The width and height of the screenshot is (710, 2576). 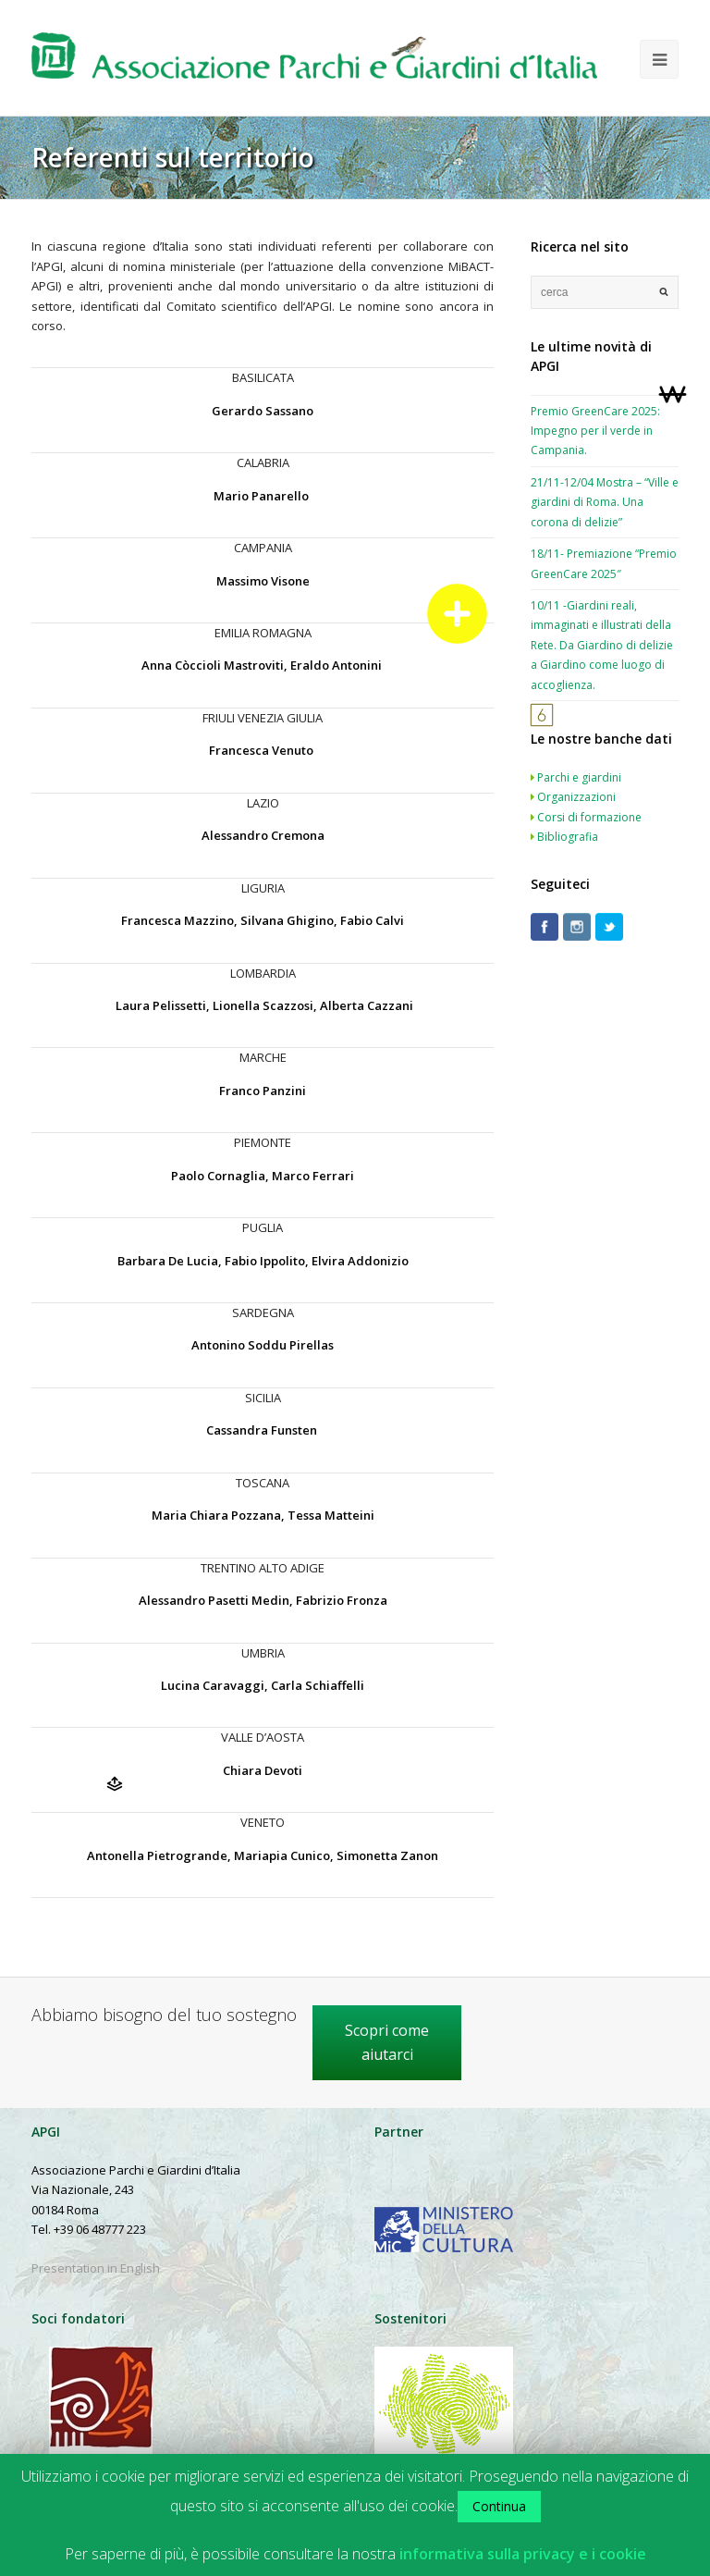 I want to click on pop item from stack, so click(x=115, y=1784).